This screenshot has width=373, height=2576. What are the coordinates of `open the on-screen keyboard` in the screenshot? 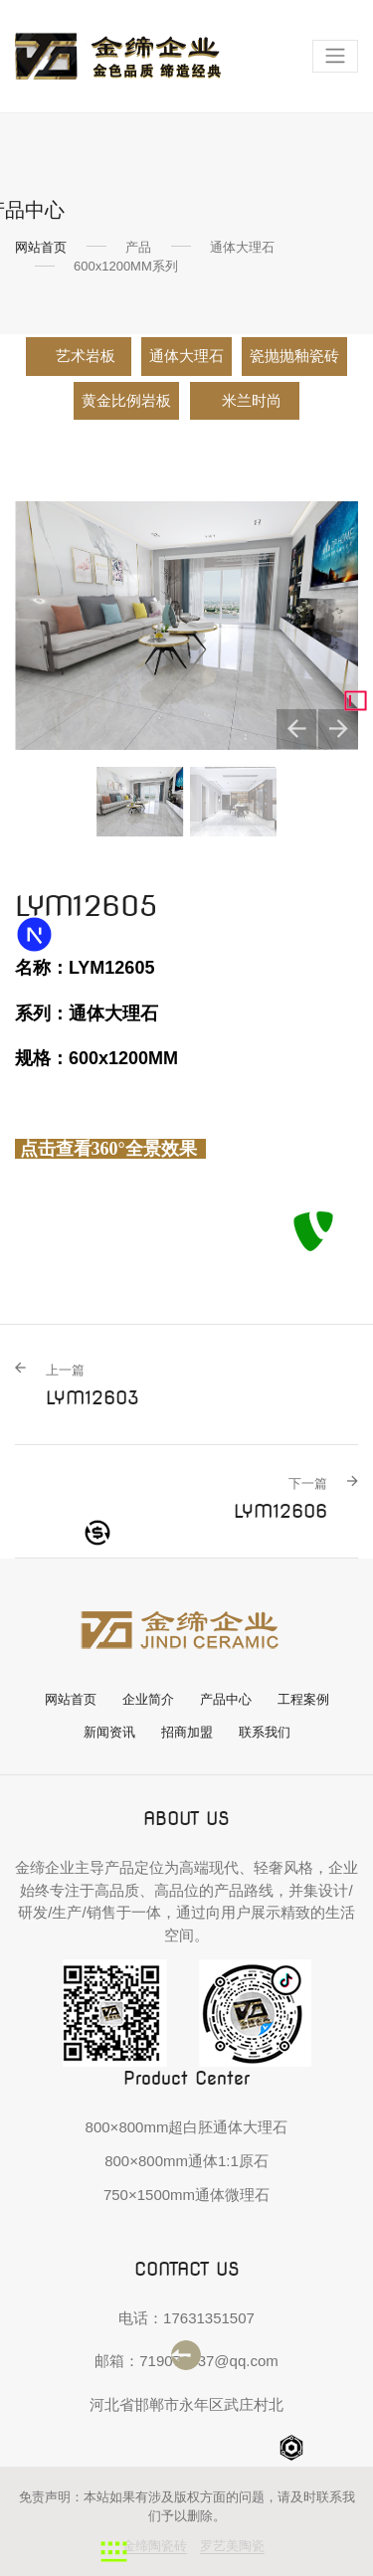 It's located at (113, 2551).